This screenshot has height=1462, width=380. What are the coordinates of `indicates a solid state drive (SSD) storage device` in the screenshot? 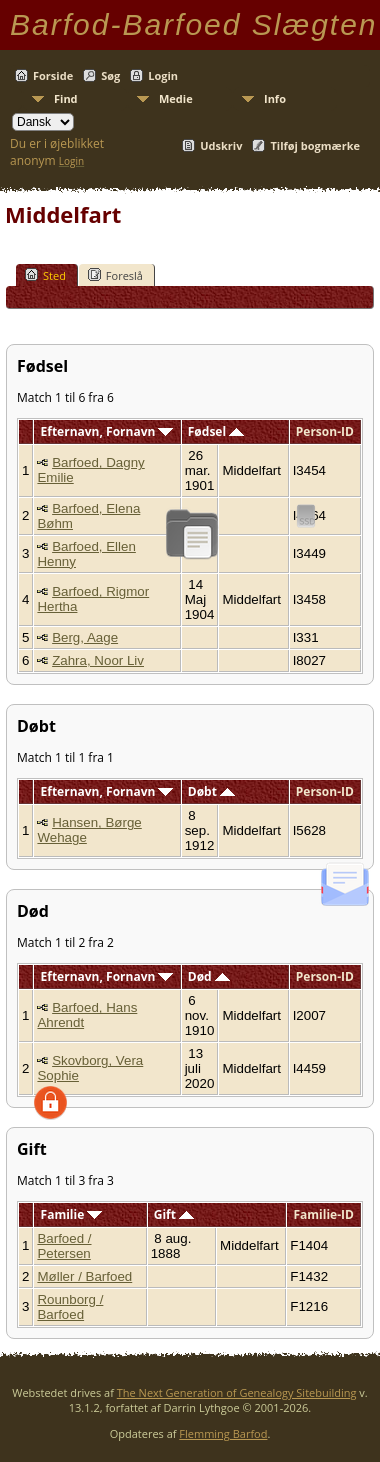 It's located at (306, 516).